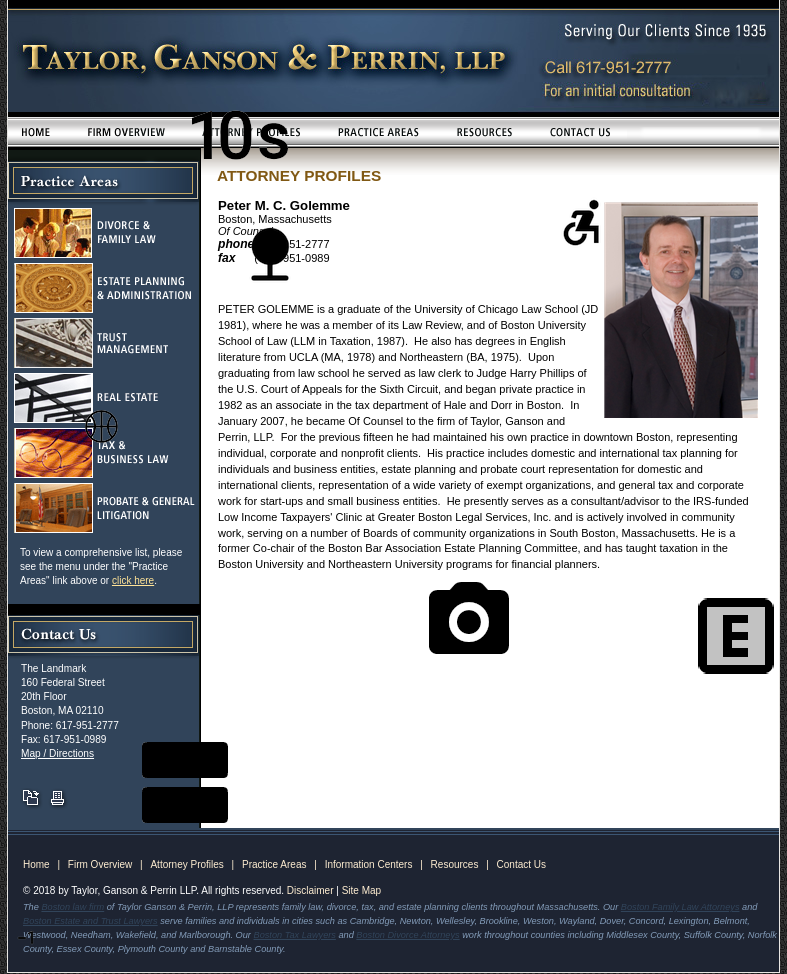 This screenshot has width=787, height=974. Describe the element at coordinates (469, 622) in the screenshot. I see `take a photo` at that location.